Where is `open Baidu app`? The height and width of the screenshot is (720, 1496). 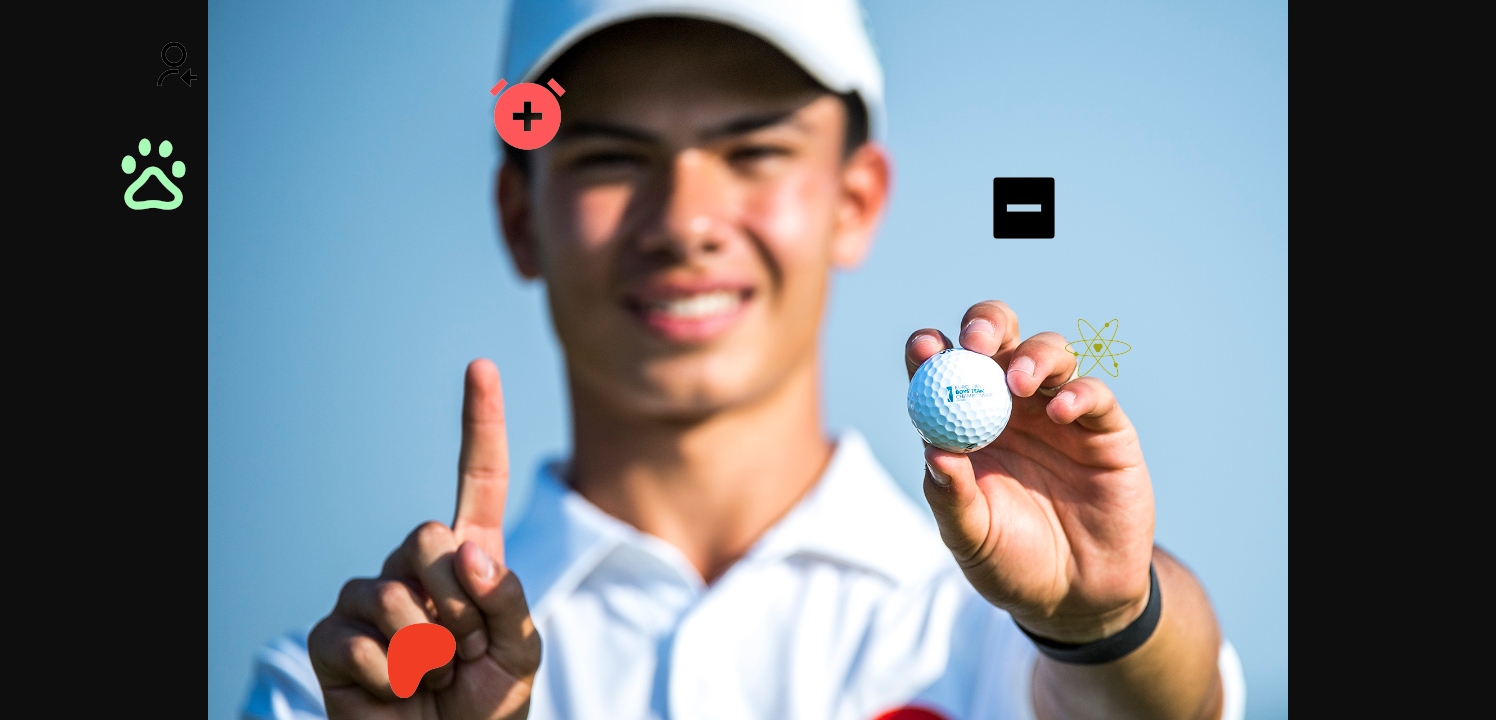
open Baidu app is located at coordinates (153, 173).